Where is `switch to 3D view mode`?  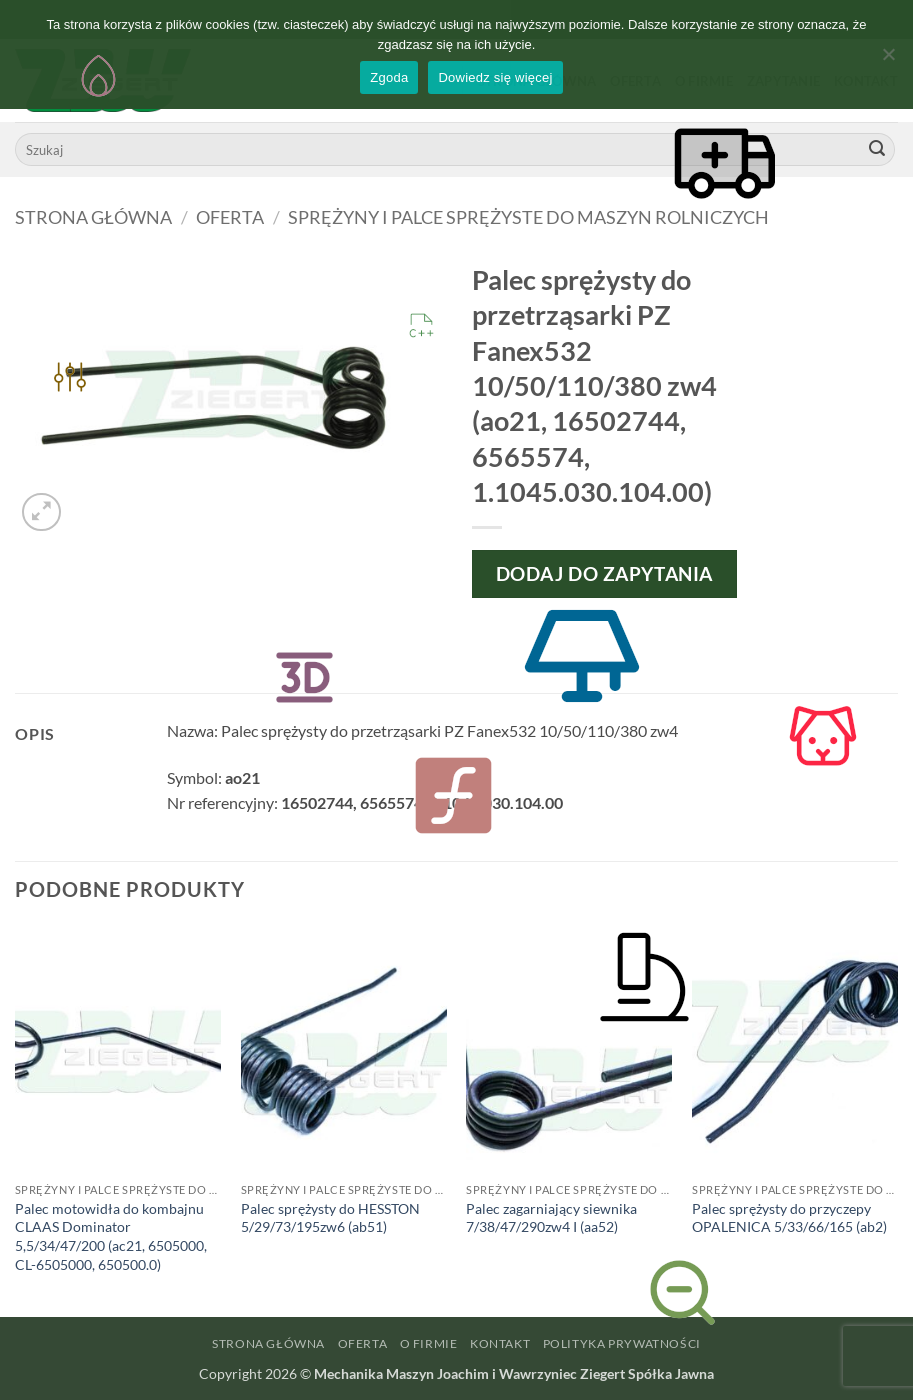 switch to 3D view mode is located at coordinates (304, 677).